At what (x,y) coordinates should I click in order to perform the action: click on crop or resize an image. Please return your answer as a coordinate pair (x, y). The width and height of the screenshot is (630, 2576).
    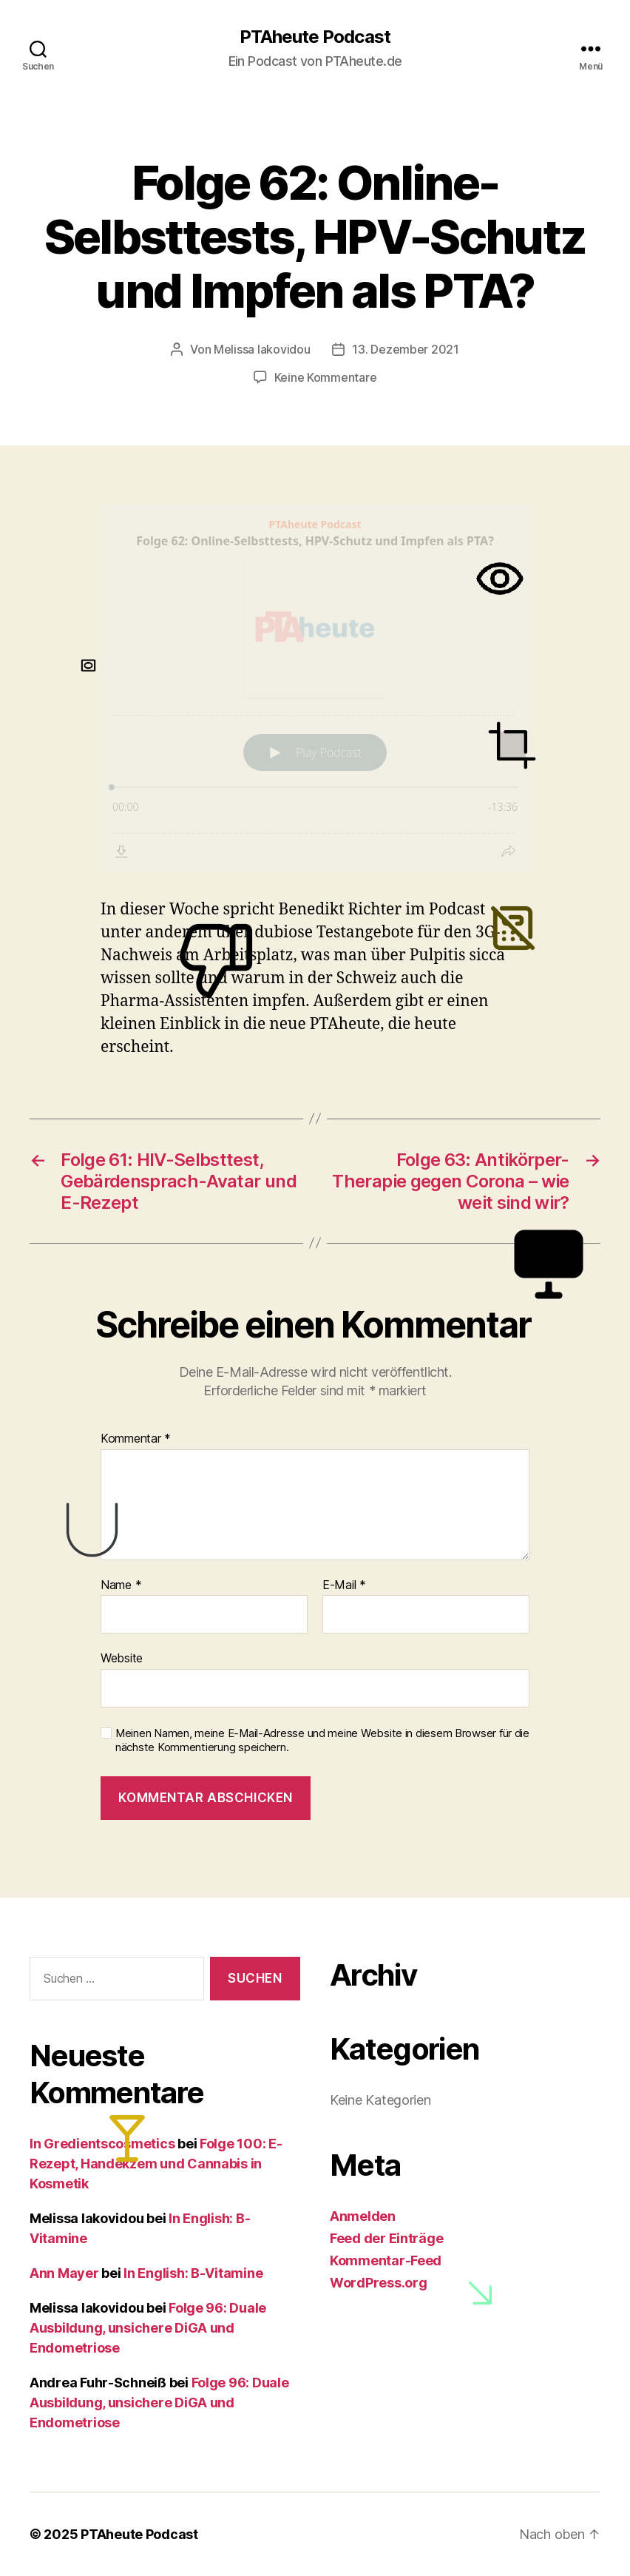
    Looking at the image, I should click on (512, 745).